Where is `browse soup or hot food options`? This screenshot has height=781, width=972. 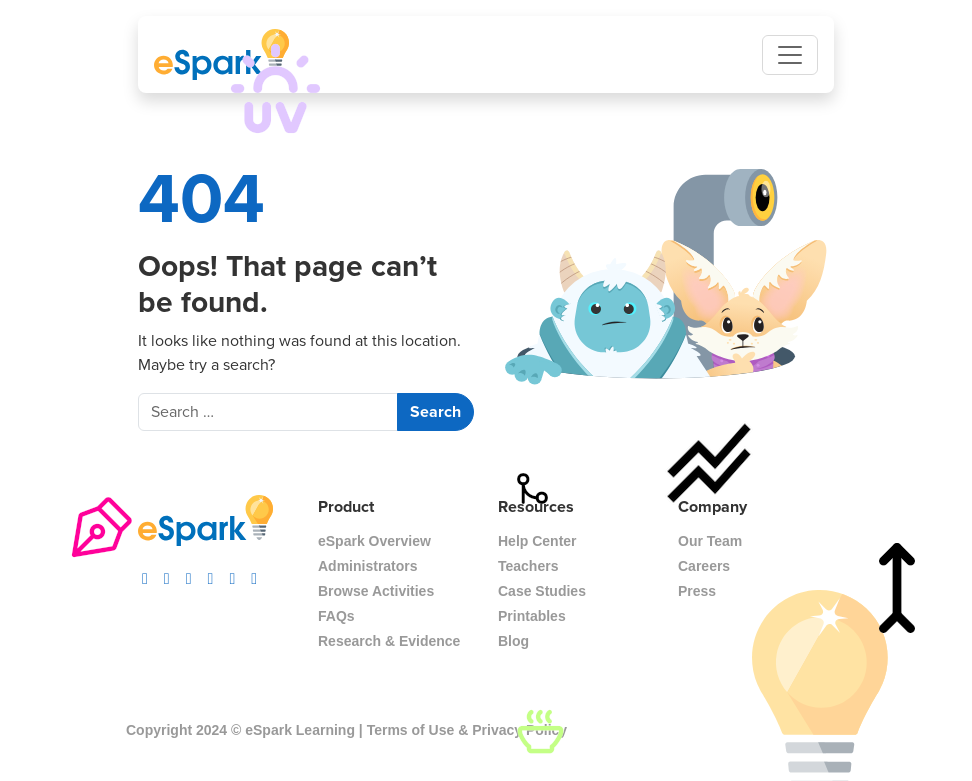 browse soup or hot food options is located at coordinates (540, 730).